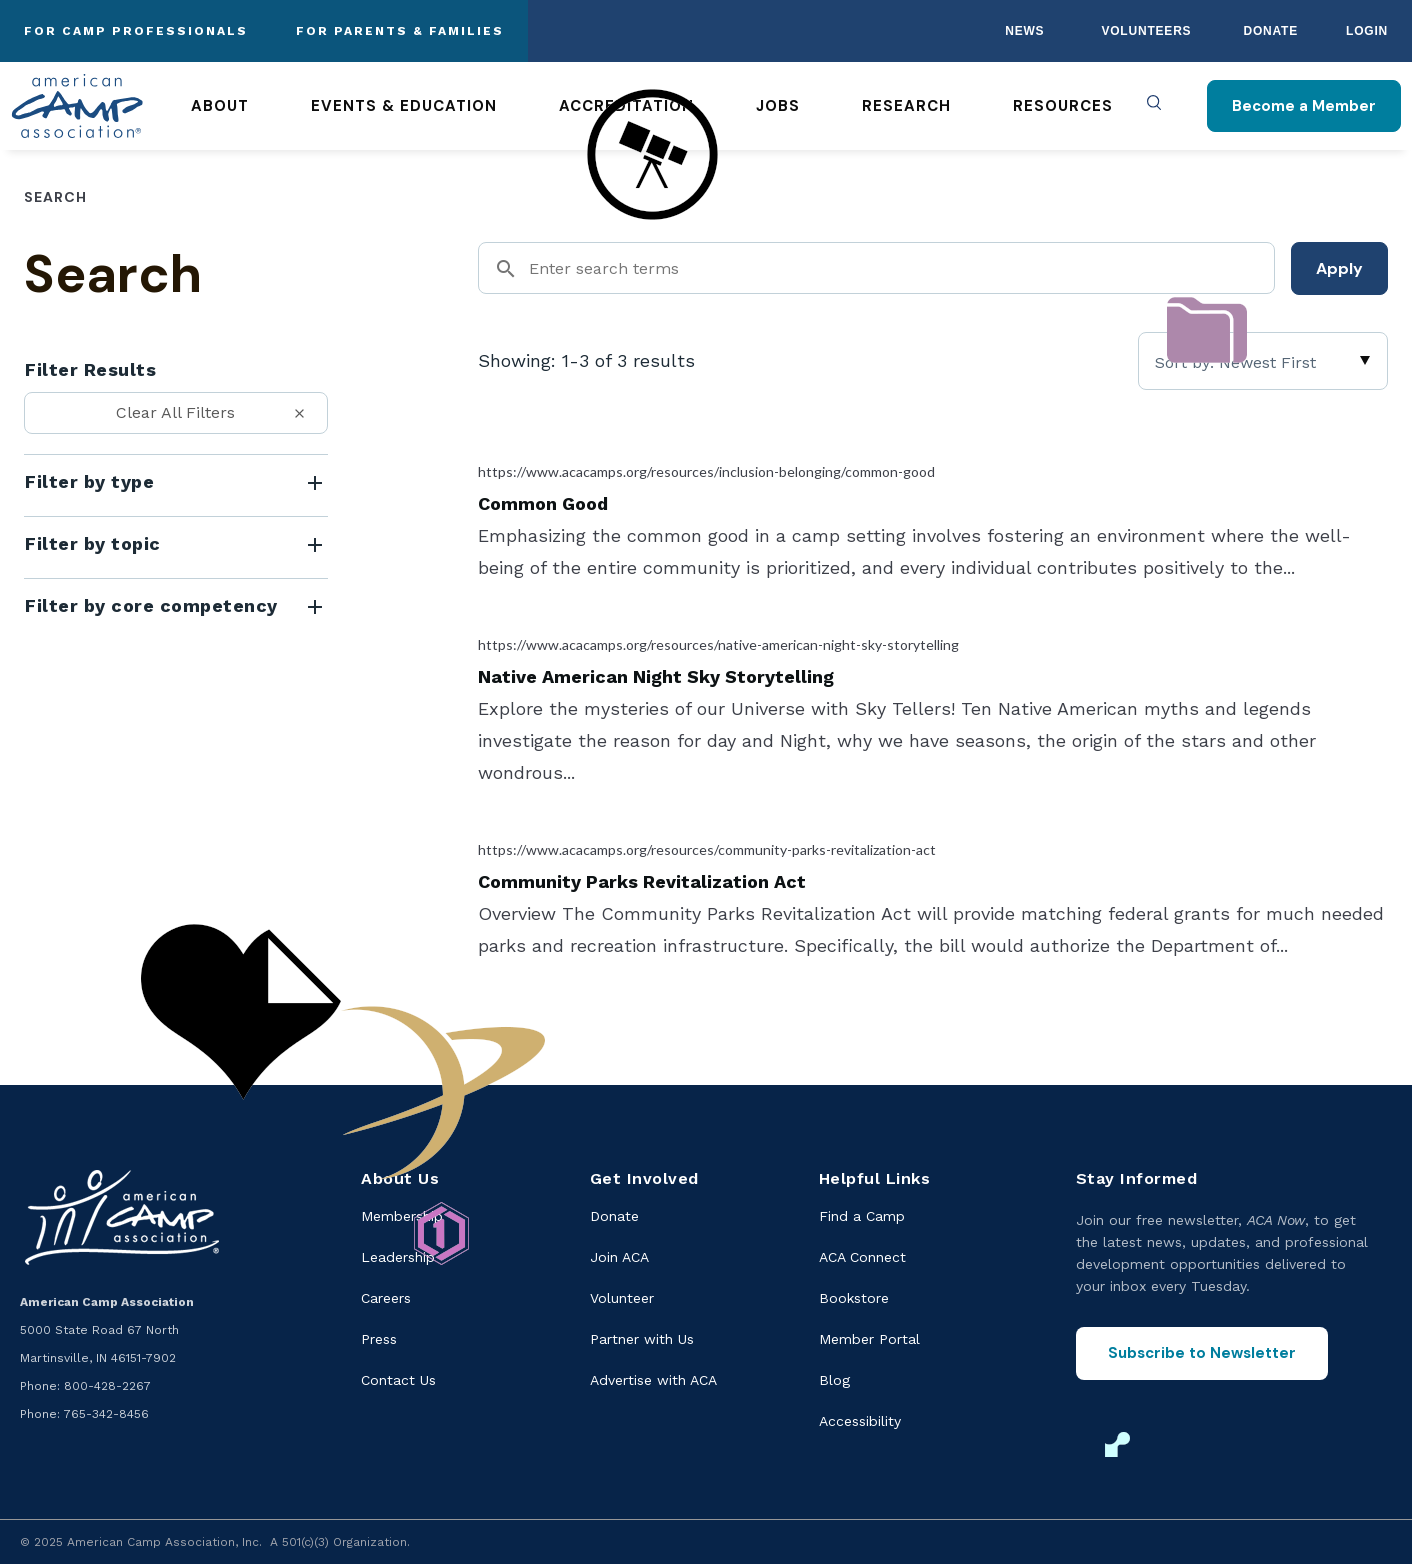 The height and width of the screenshot is (1564, 1412). I want to click on open 1Panel server management dashboard, so click(441, 1233).